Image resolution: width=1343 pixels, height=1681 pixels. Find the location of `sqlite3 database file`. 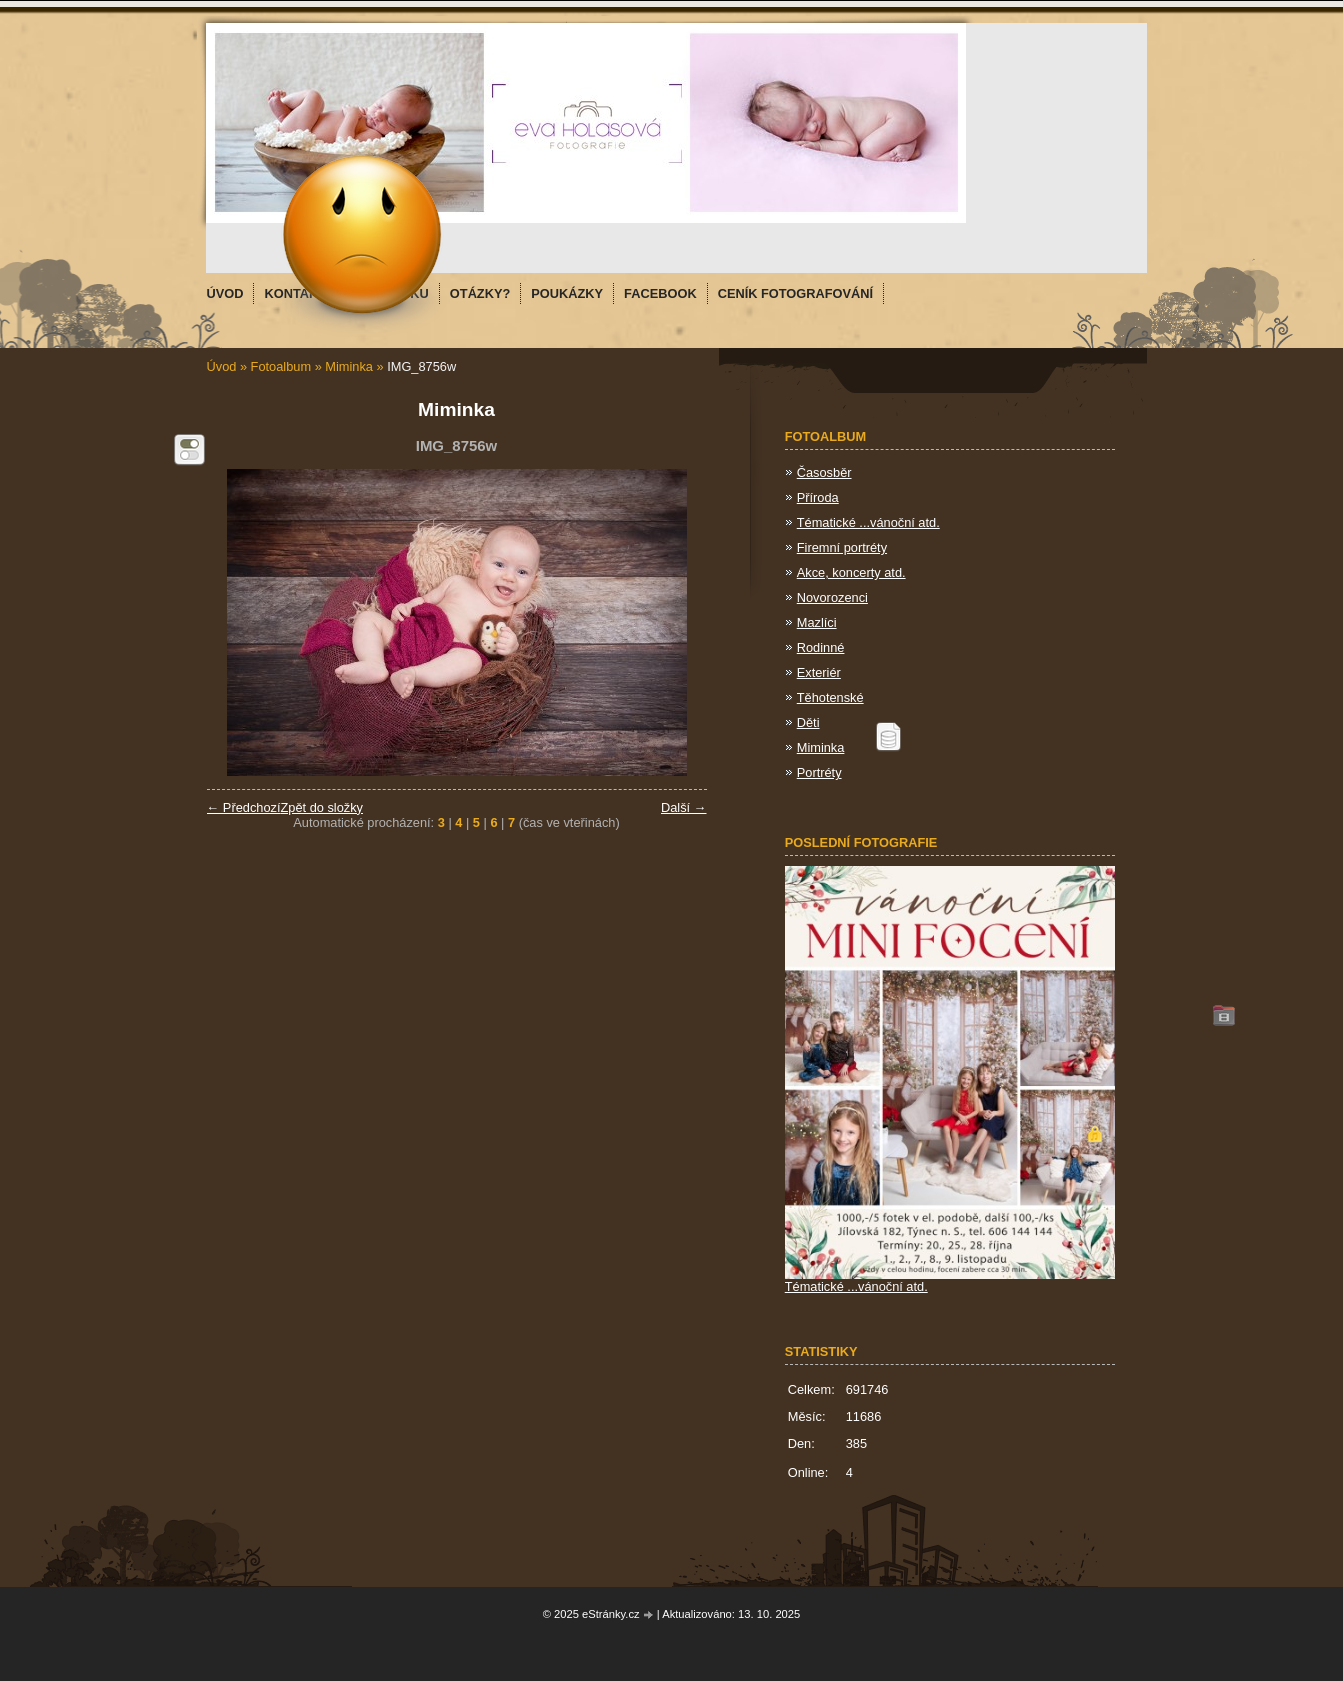

sqlite3 database file is located at coordinates (888, 736).